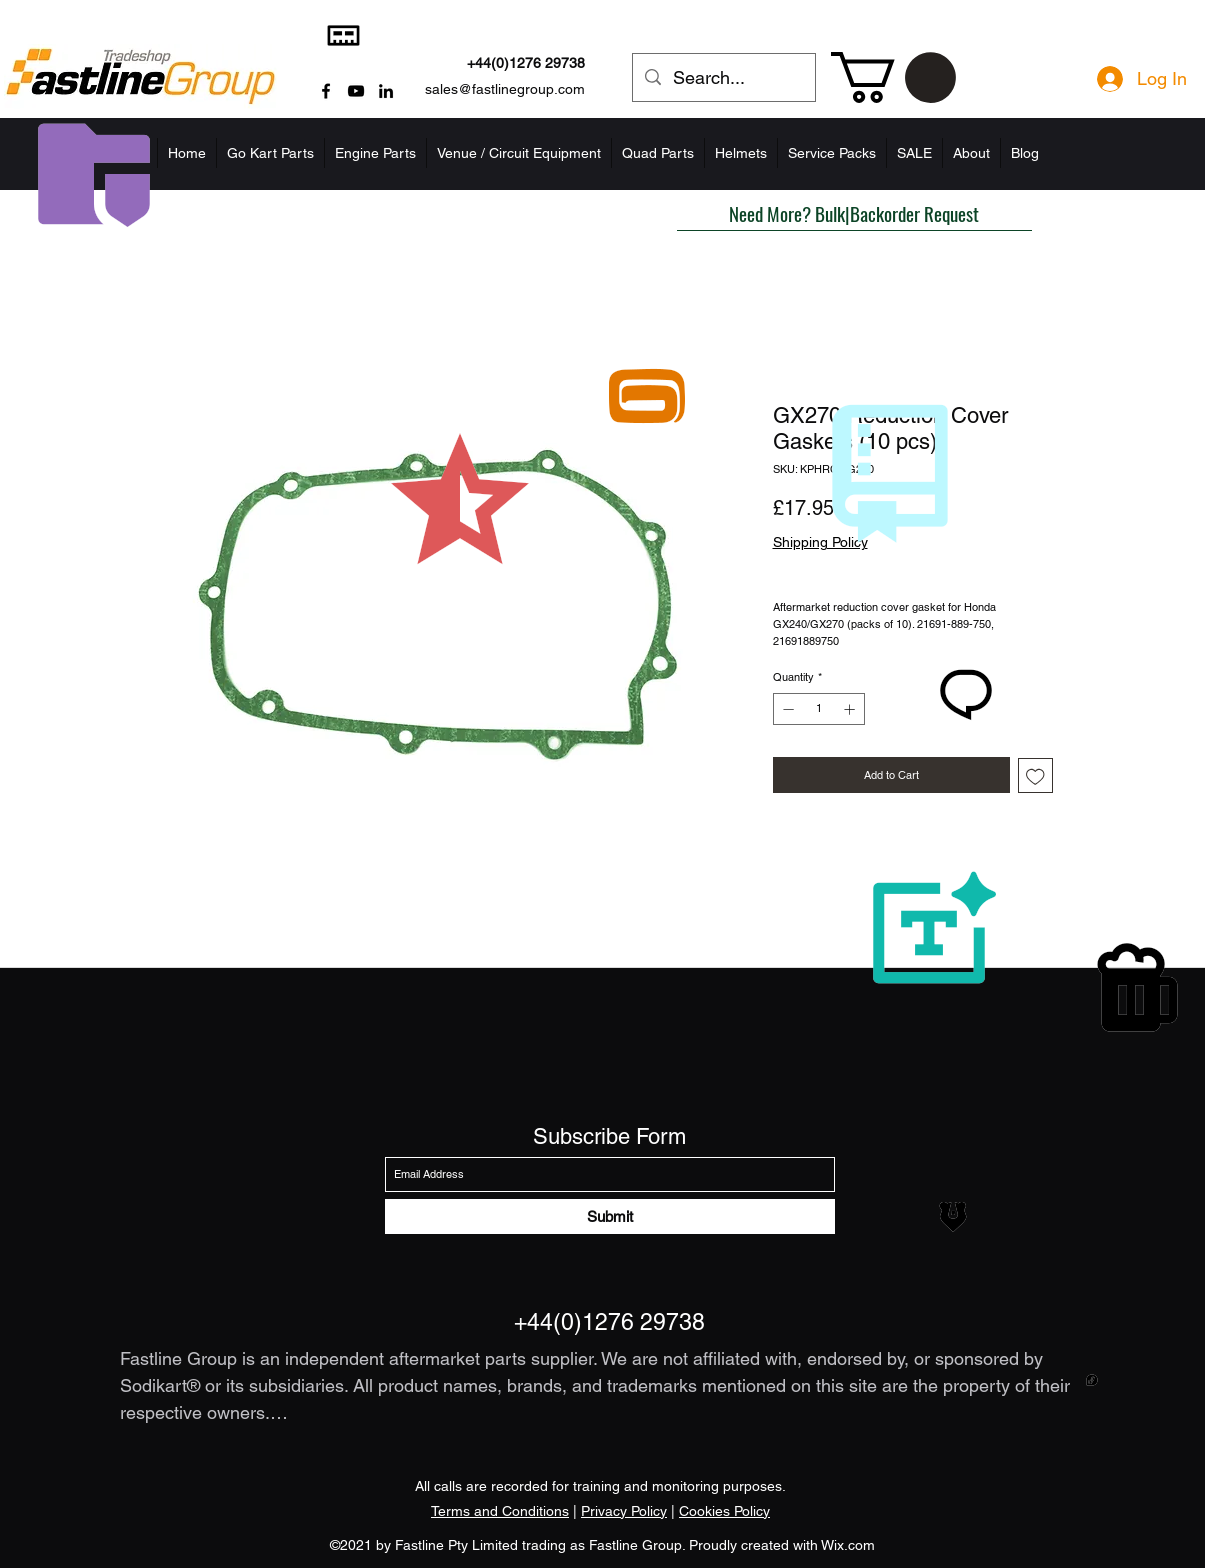  Describe the element at coordinates (1092, 1380) in the screenshot. I see `Fedora Linux logo` at that location.